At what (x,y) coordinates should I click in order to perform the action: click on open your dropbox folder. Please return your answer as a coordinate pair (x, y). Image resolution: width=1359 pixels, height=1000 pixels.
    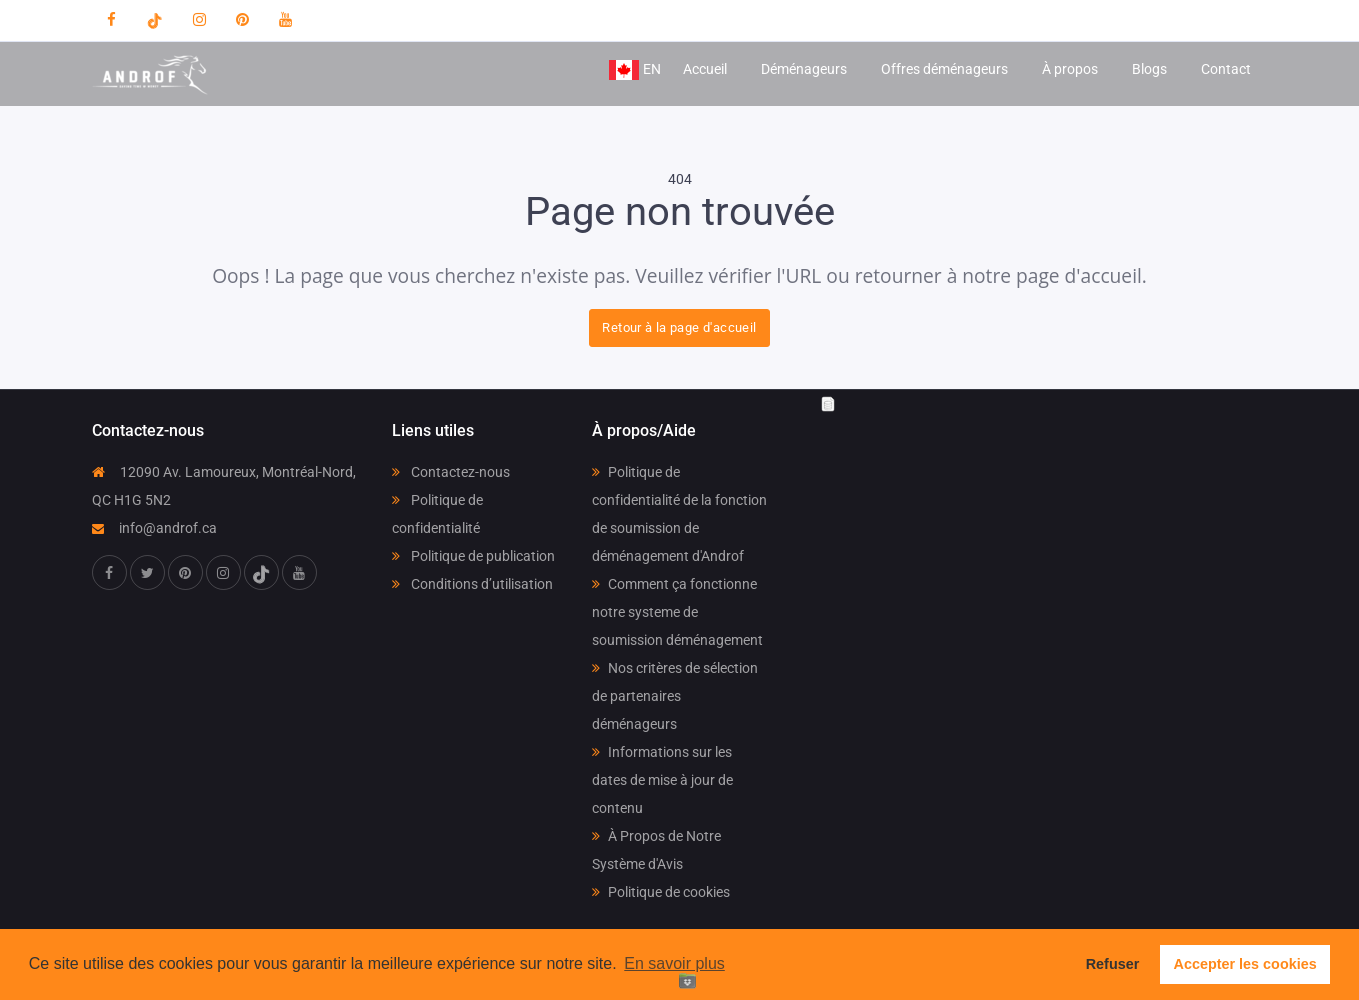
    Looking at the image, I should click on (687, 980).